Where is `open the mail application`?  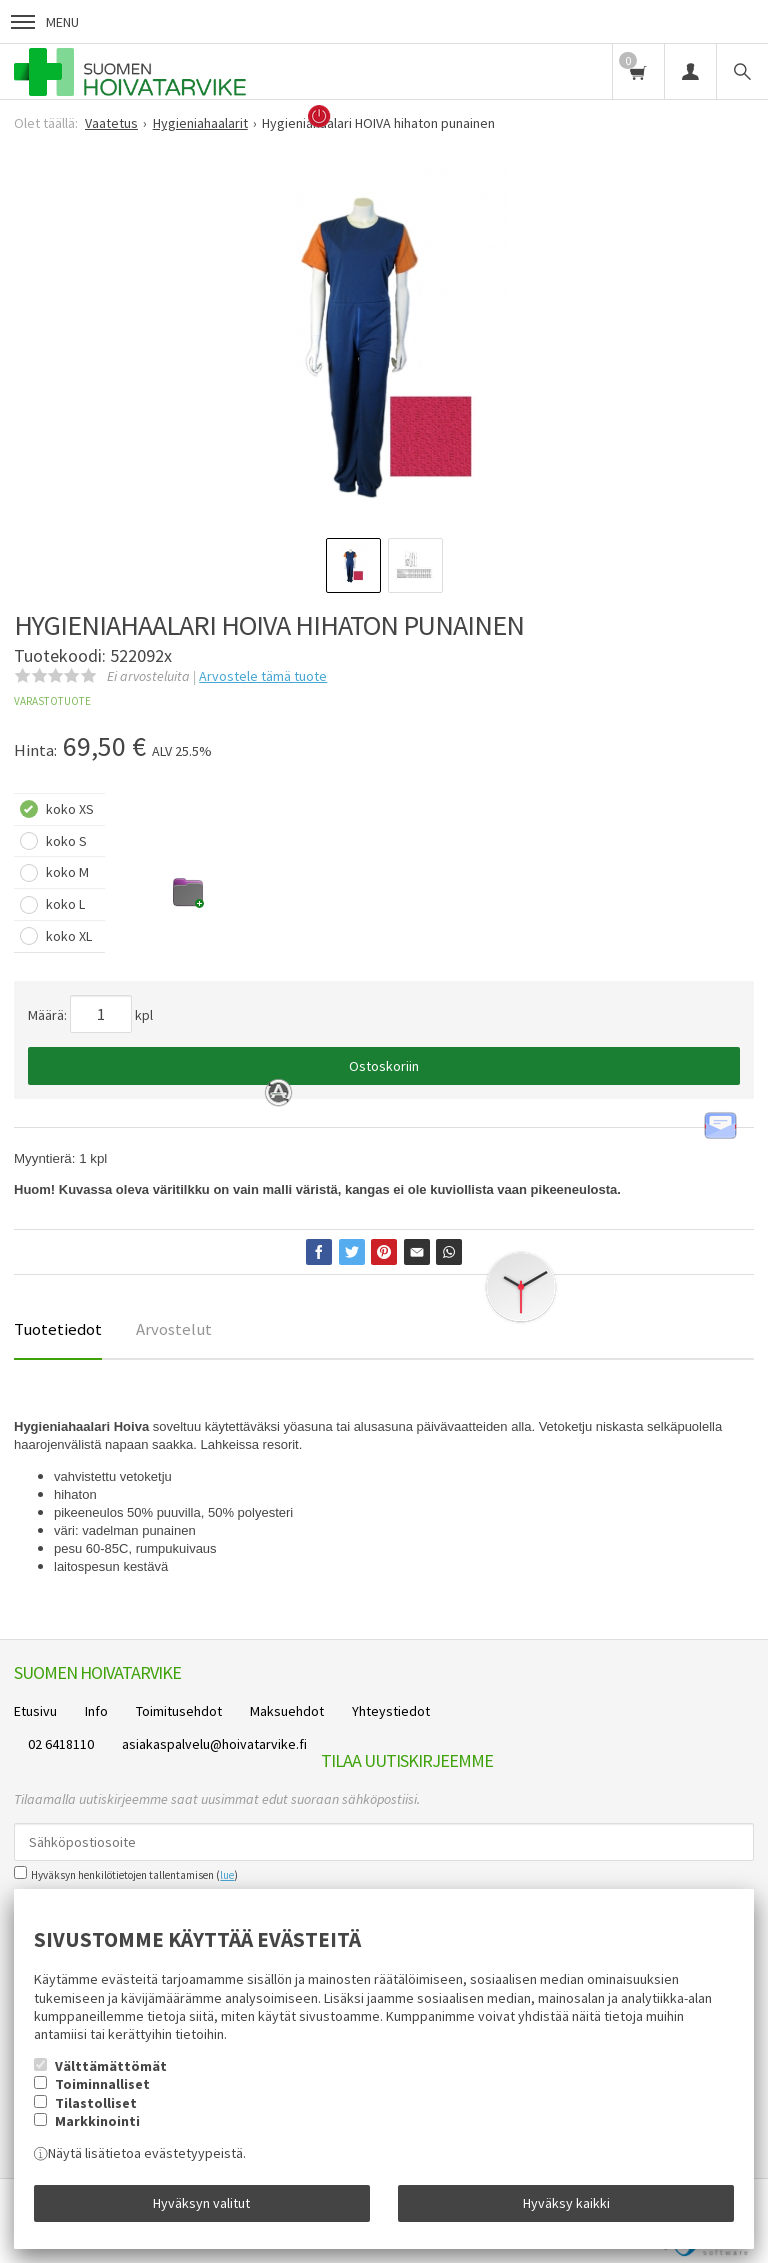 open the mail application is located at coordinates (720, 1125).